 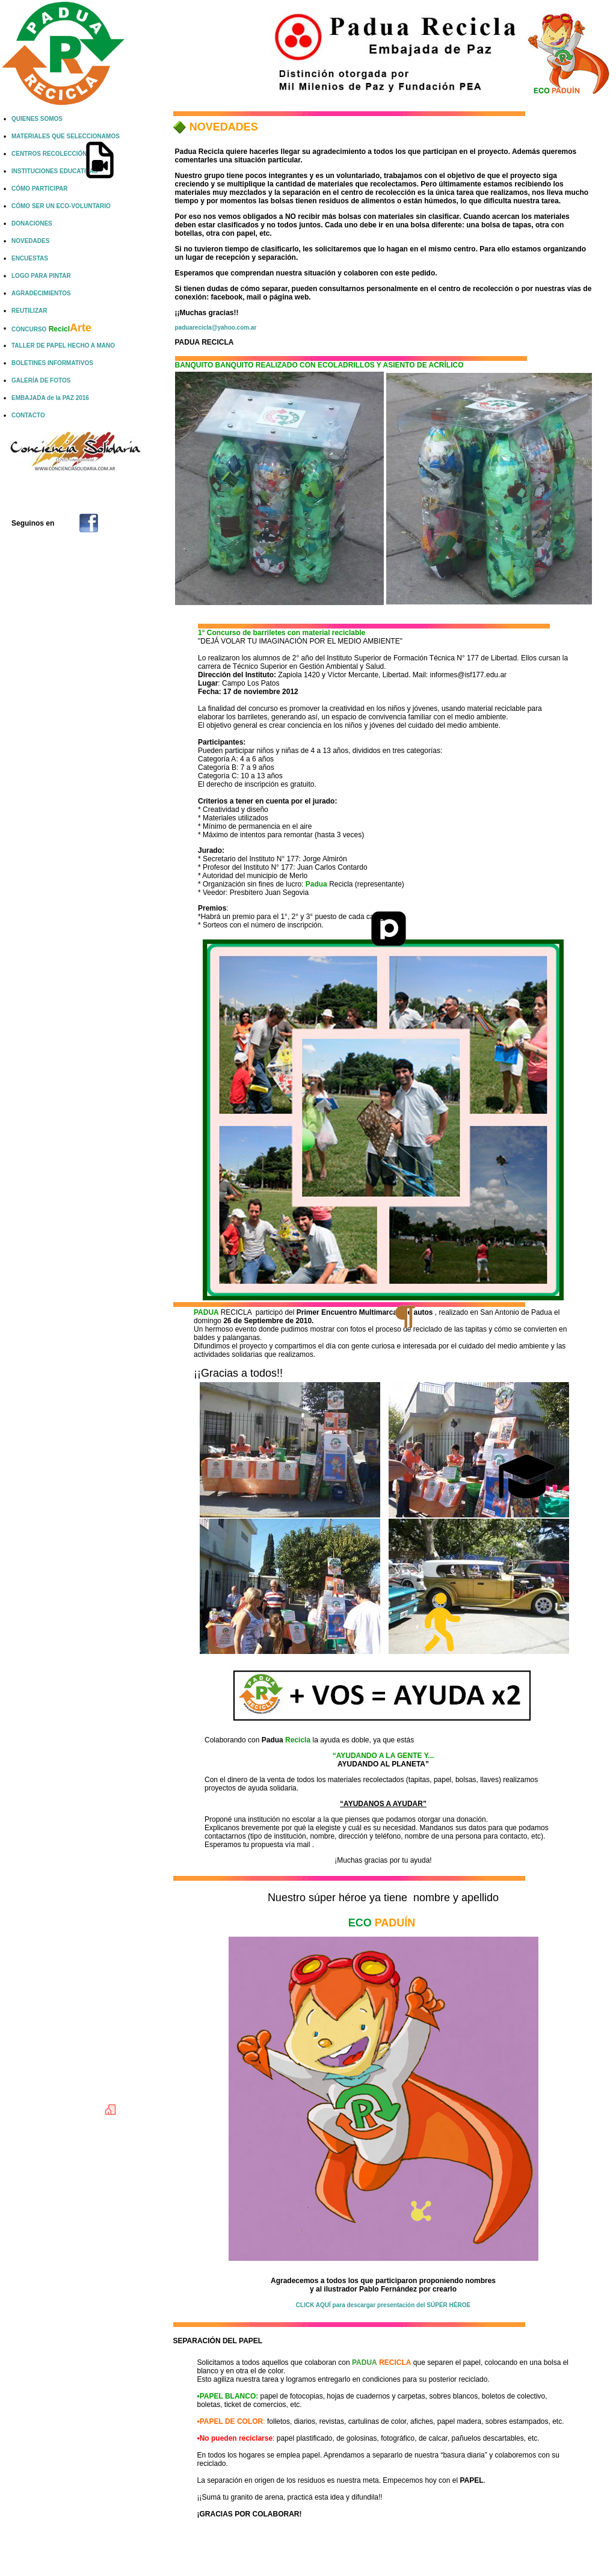 What do you see at coordinates (110, 2109) in the screenshot?
I see `view community or residential buildings` at bounding box center [110, 2109].